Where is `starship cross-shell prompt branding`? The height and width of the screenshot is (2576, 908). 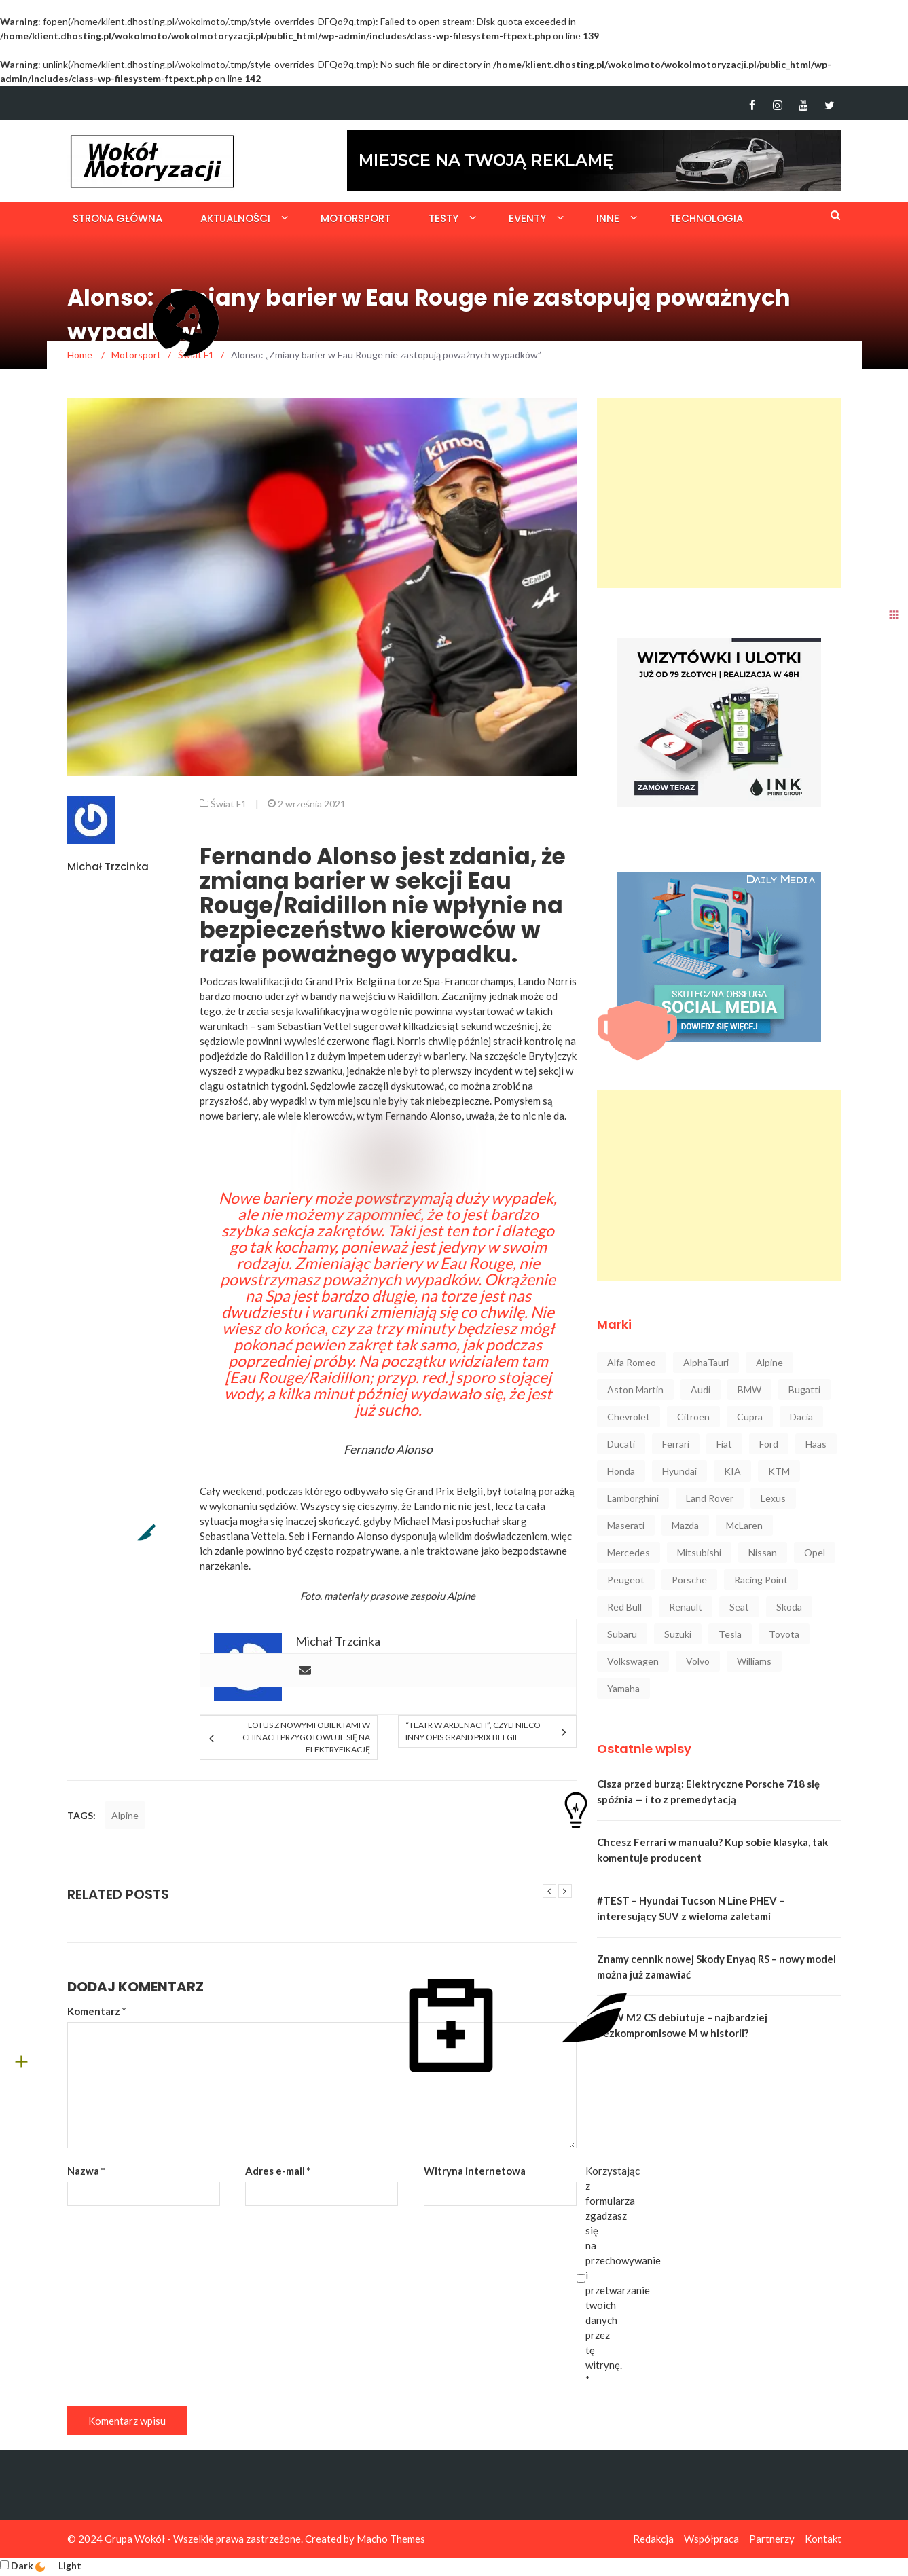 starship cross-shell prompt branding is located at coordinates (185, 323).